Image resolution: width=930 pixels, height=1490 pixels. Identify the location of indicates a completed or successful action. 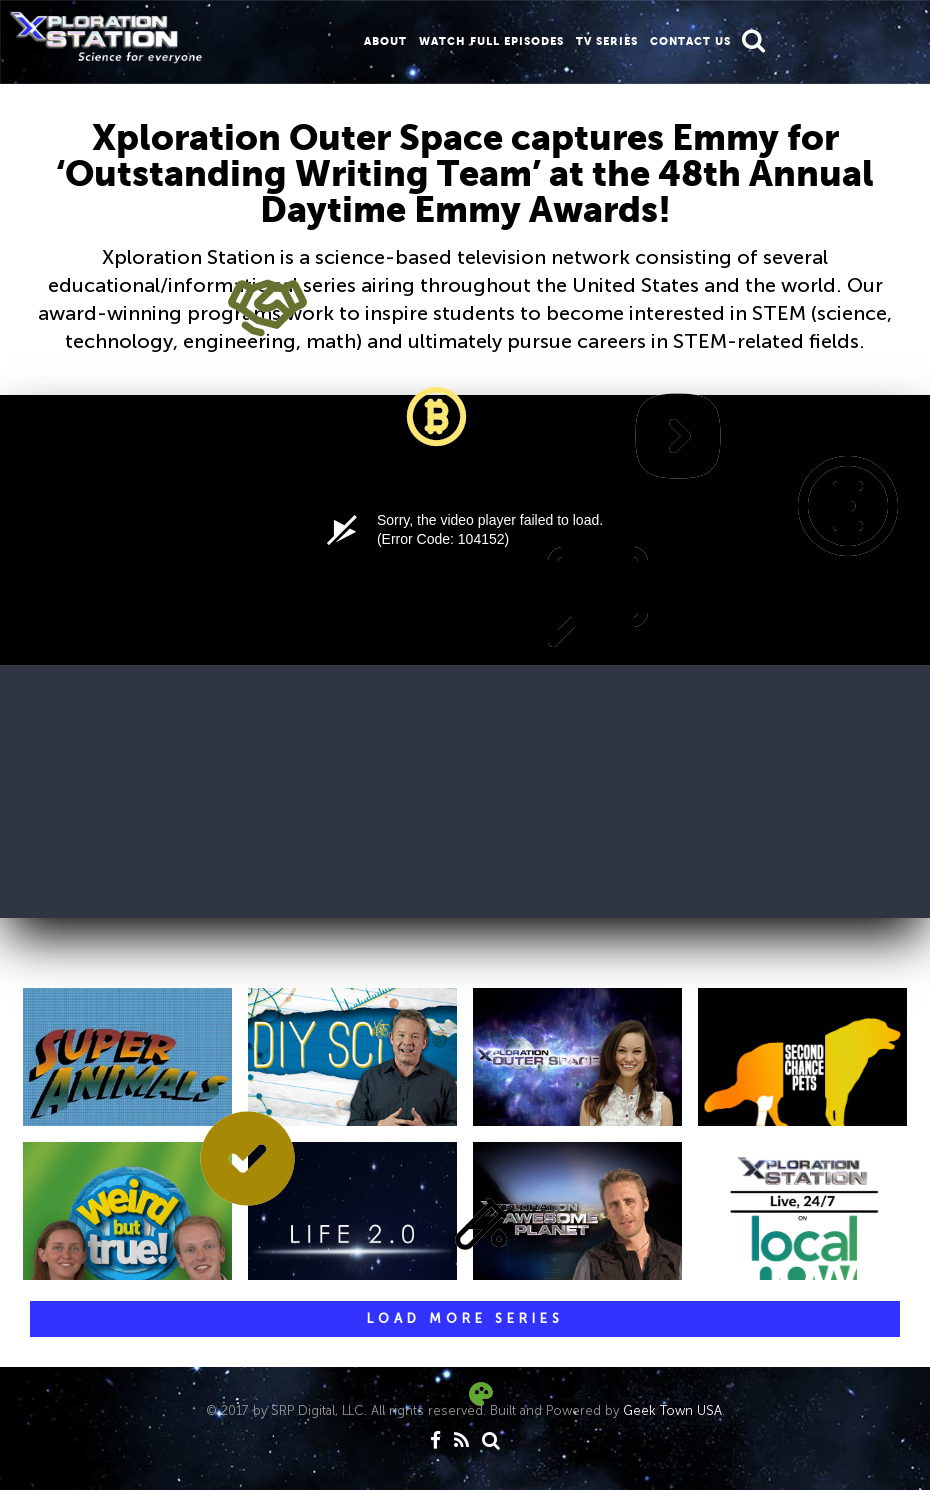
(247, 1158).